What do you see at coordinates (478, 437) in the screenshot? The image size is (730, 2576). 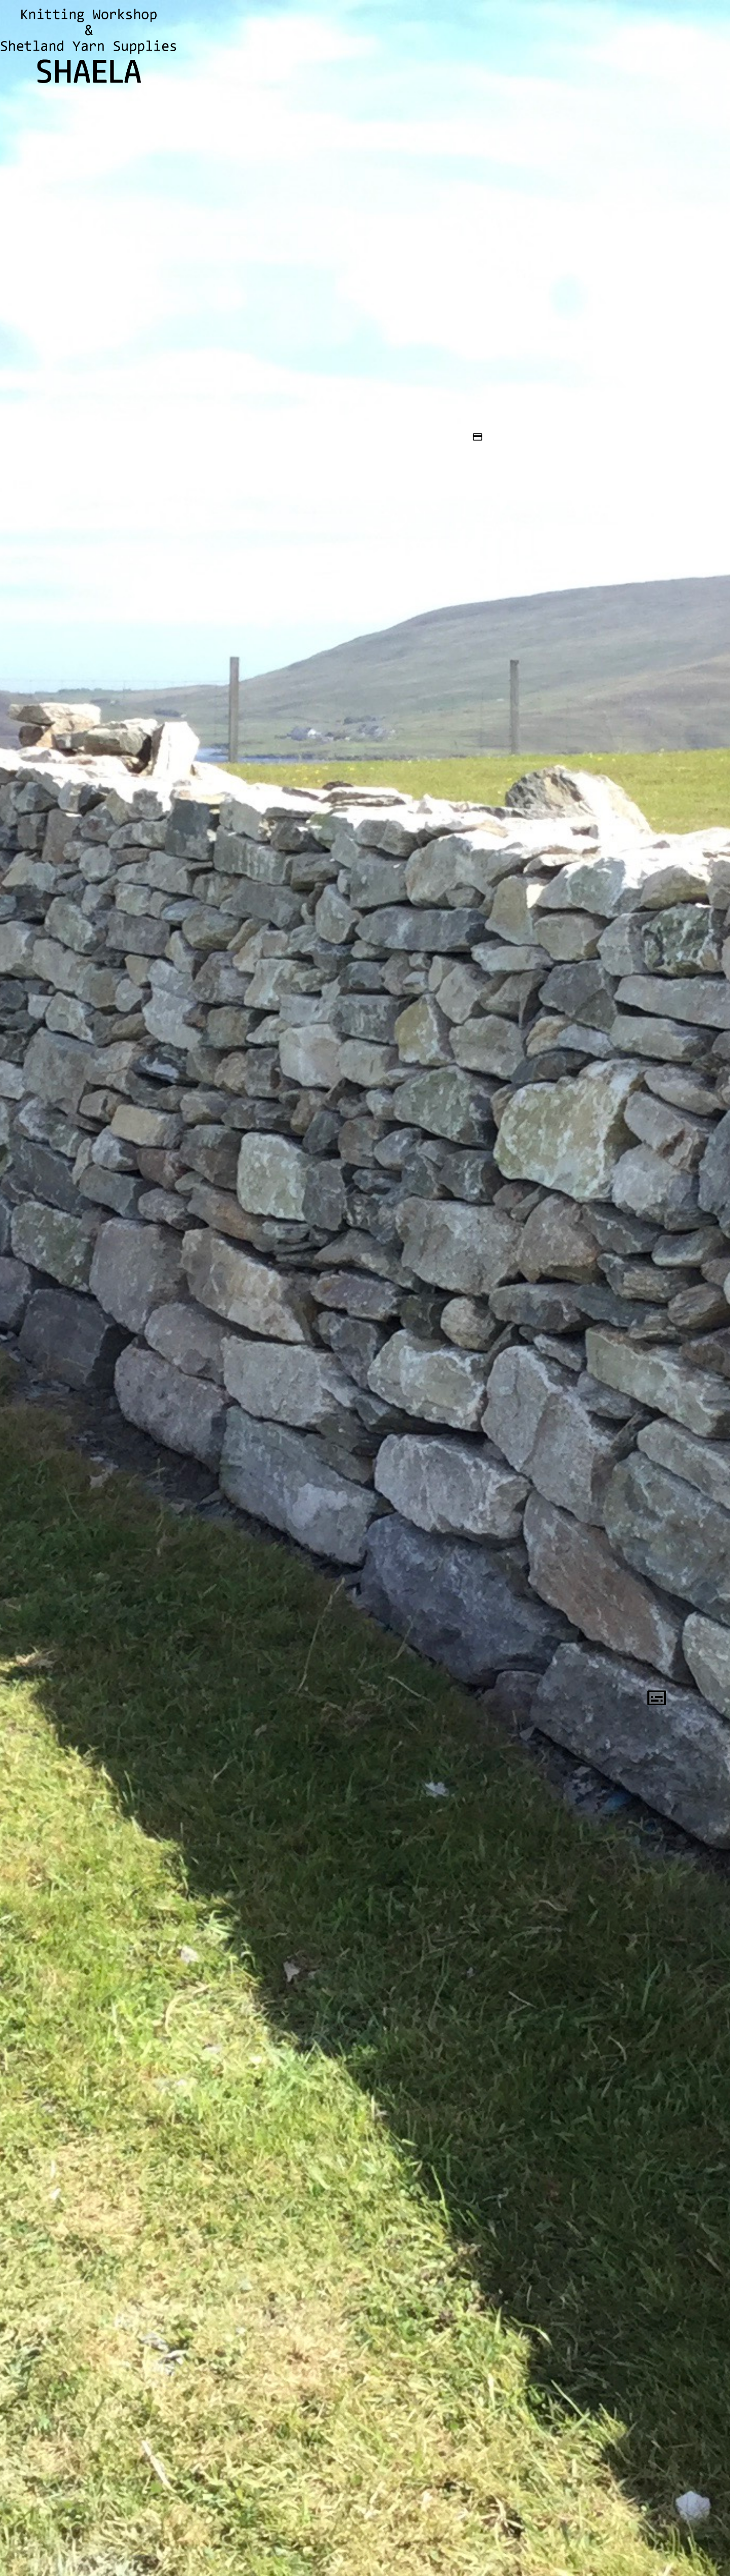 I see `access payment methods` at bounding box center [478, 437].